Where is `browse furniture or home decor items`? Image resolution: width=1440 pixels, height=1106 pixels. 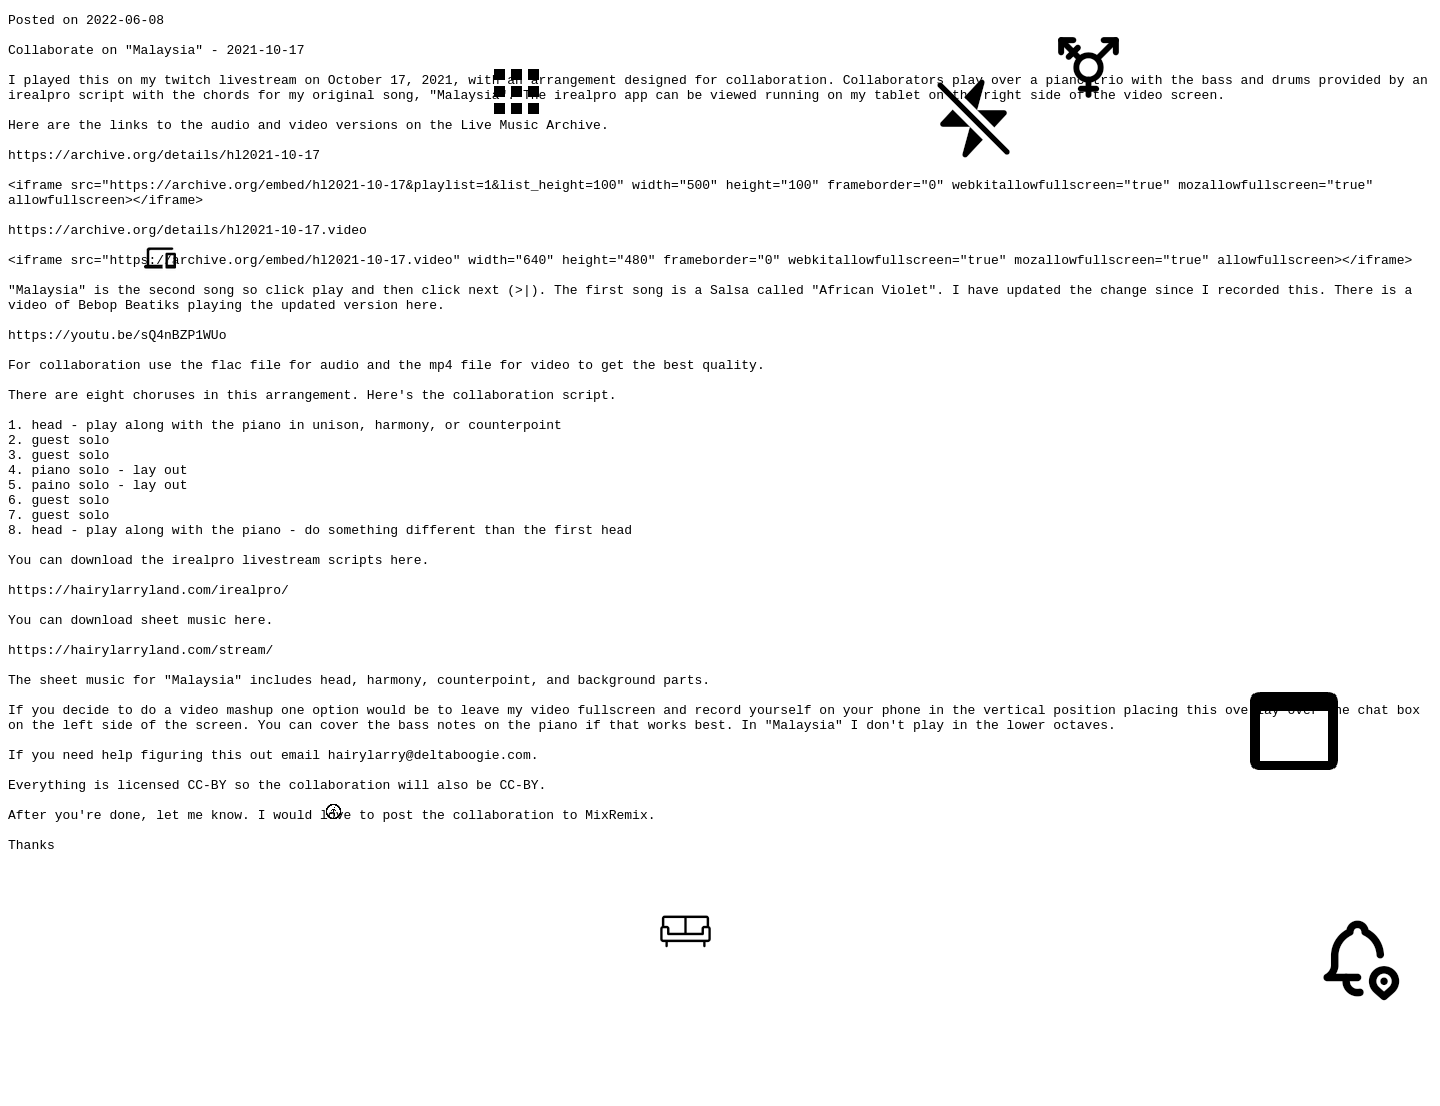
browse furniture or home decor items is located at coordinates (685, 930).